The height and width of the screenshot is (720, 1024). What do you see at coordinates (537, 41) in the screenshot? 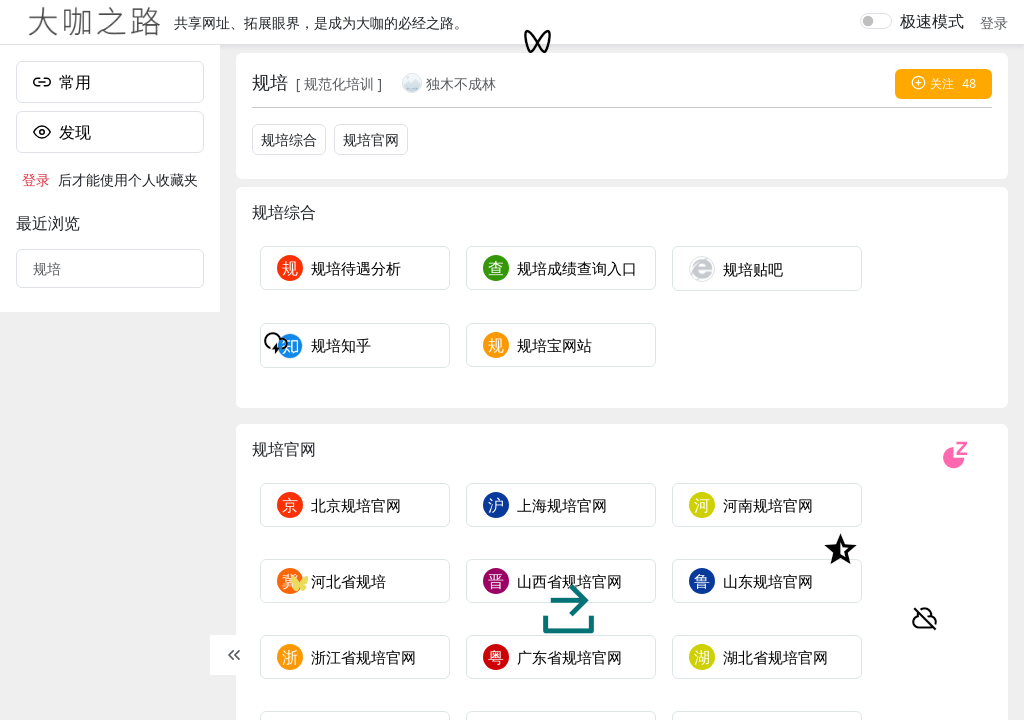
I see `open wechat channels` at bounding box center [537, 41].